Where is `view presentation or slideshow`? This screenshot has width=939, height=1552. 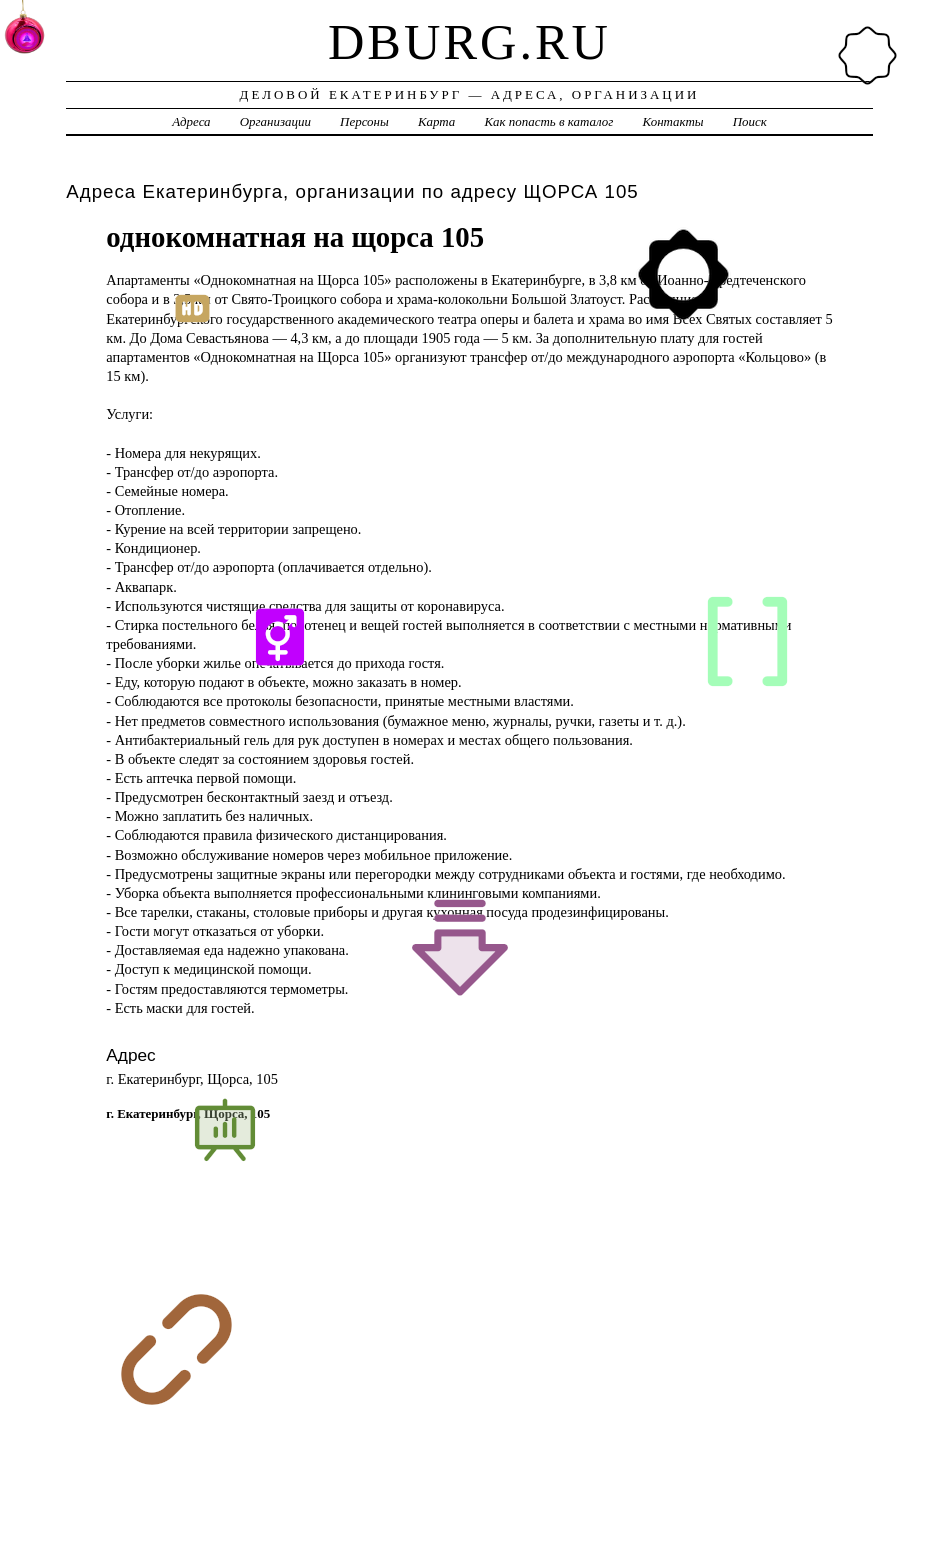
view presentation or slideshow is located at coordinates (225, 1131).